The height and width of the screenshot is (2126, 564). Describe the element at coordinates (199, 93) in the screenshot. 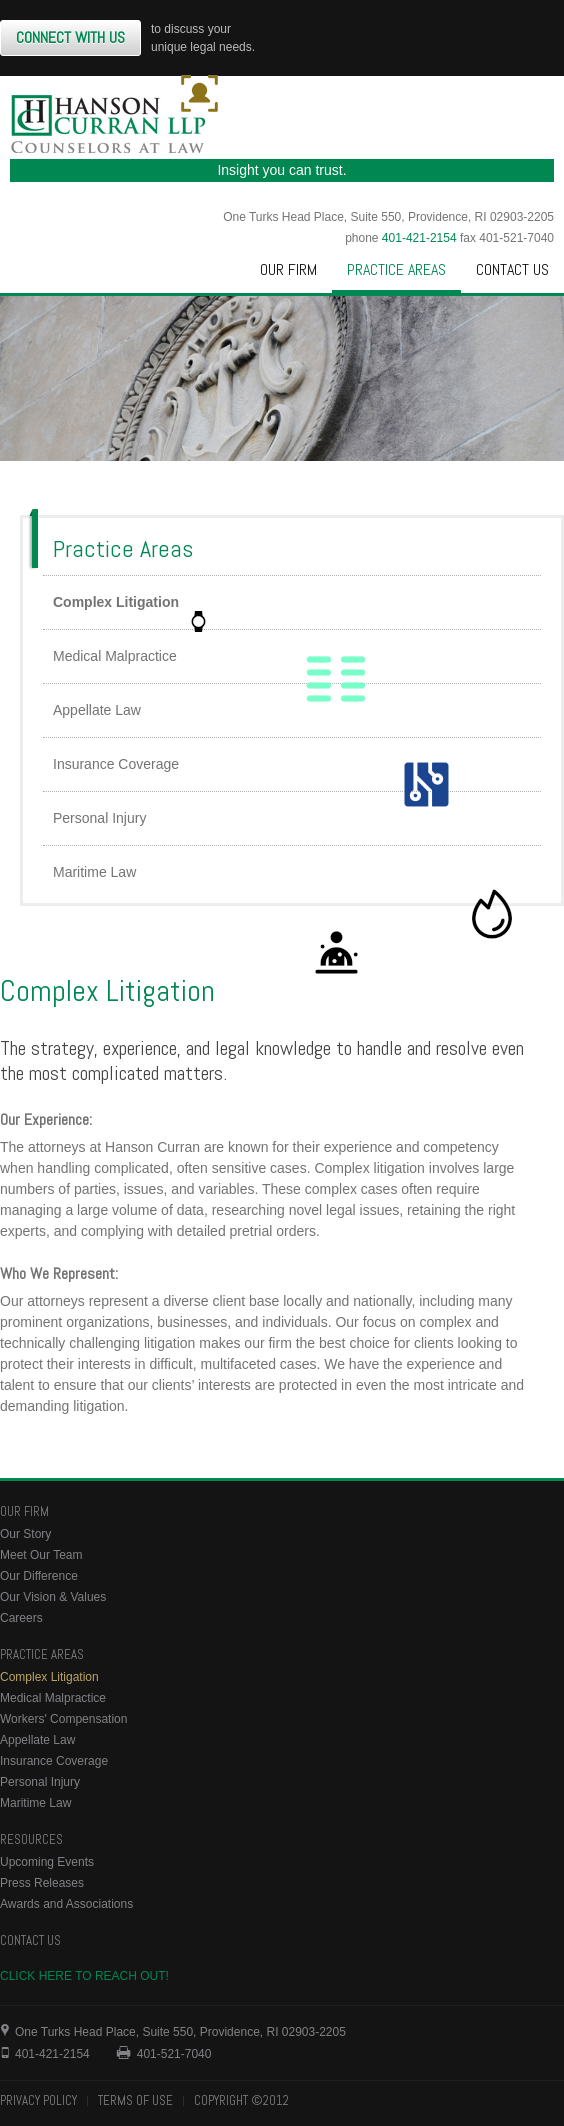

I see `focus on current user profile` at that location.